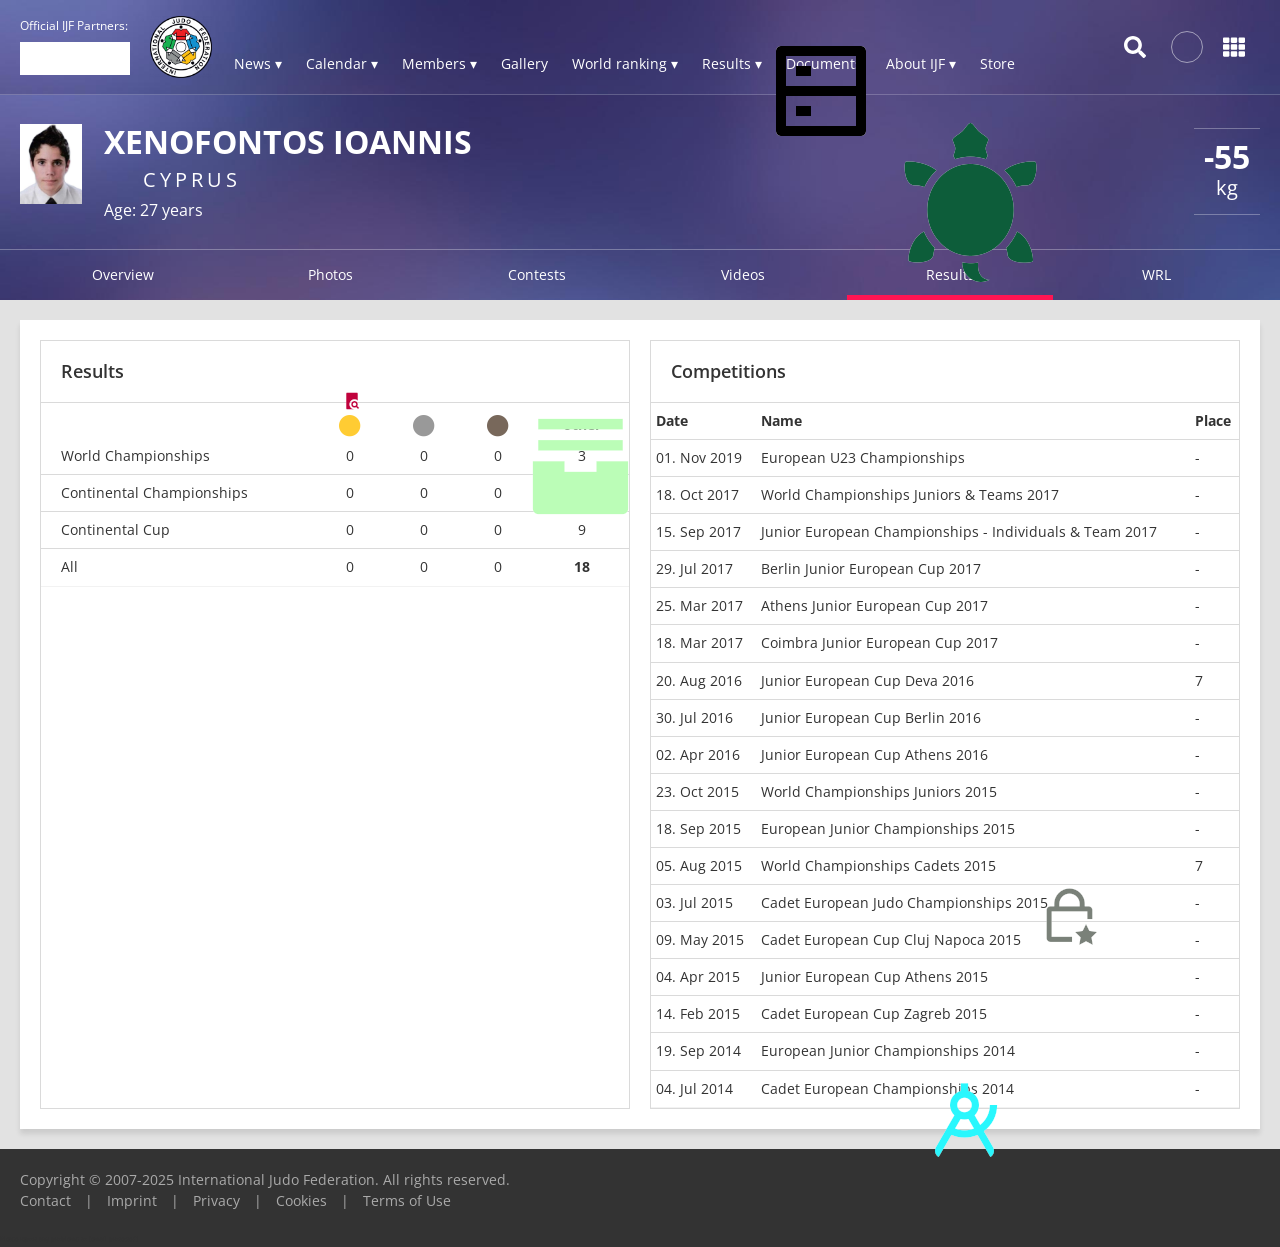 The width and height of the screenshot is (1280, 1247). I want to click on find my phone feature, so click(352, 401).